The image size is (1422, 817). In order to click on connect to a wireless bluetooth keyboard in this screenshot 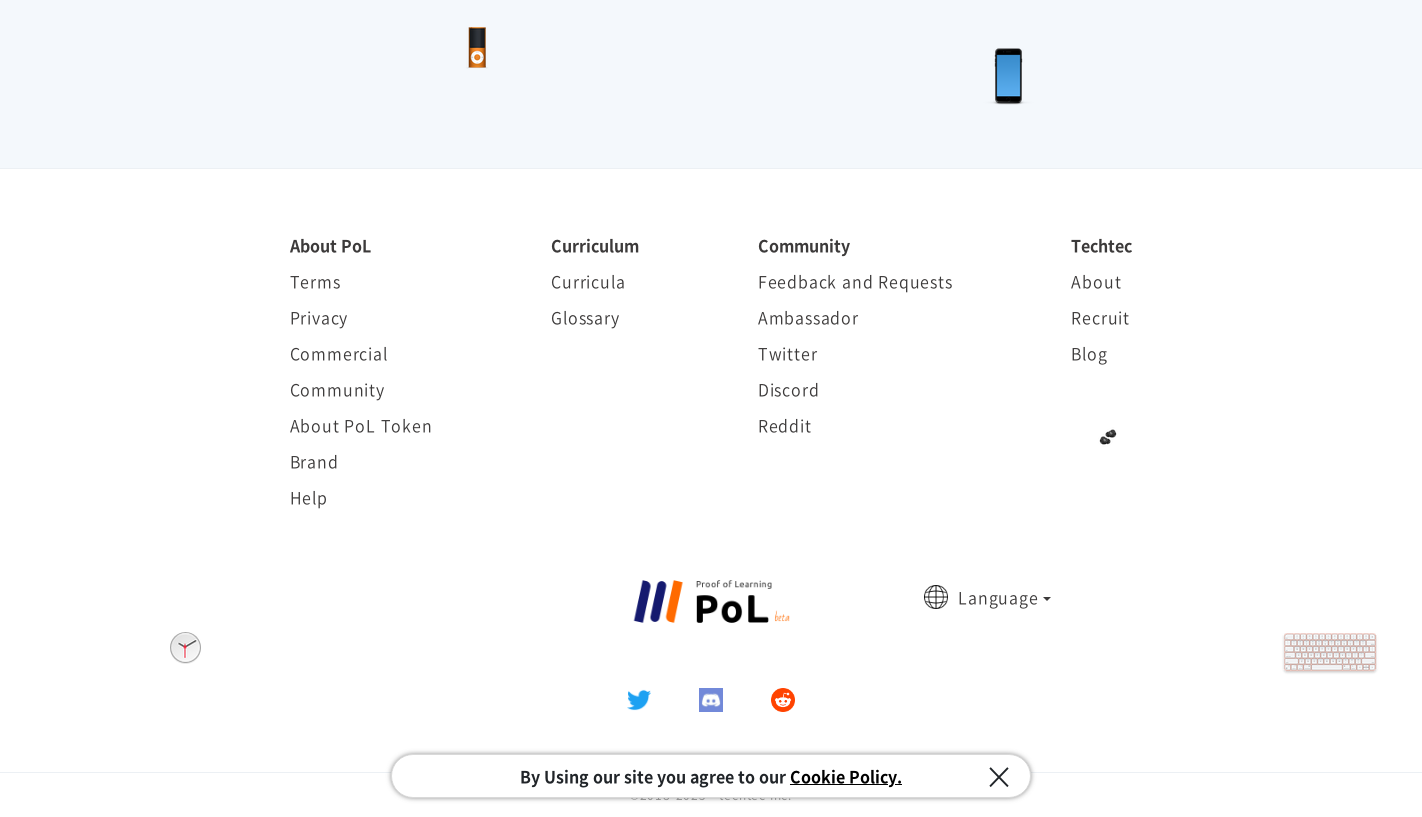, I will do `click(1330, 652)`.